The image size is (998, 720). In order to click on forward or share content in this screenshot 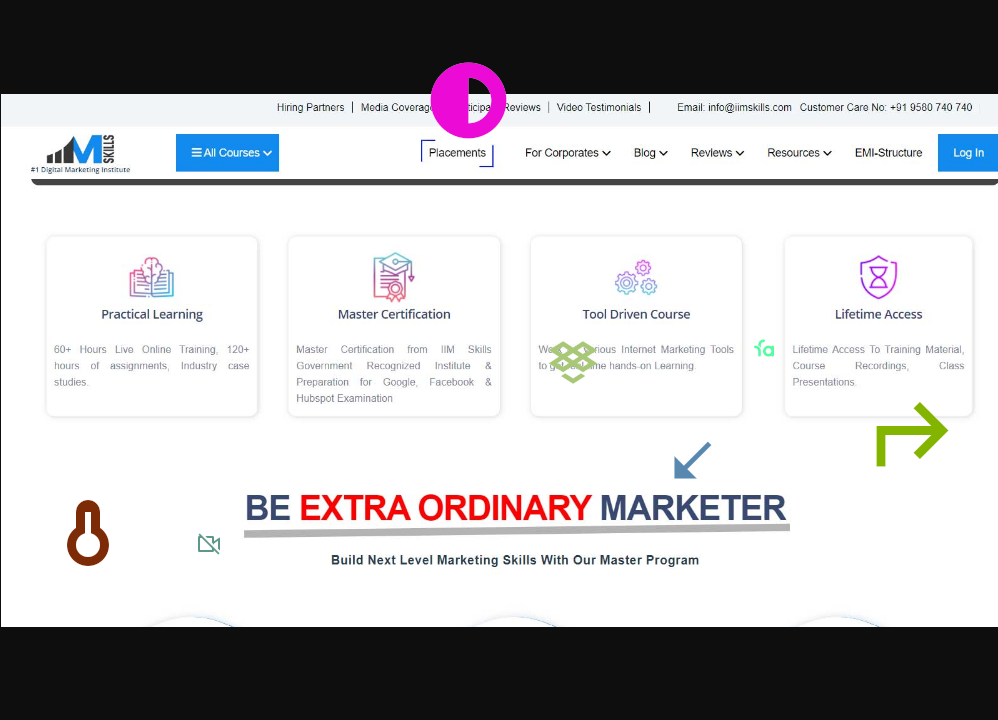, I will do `click(908, 435)`.